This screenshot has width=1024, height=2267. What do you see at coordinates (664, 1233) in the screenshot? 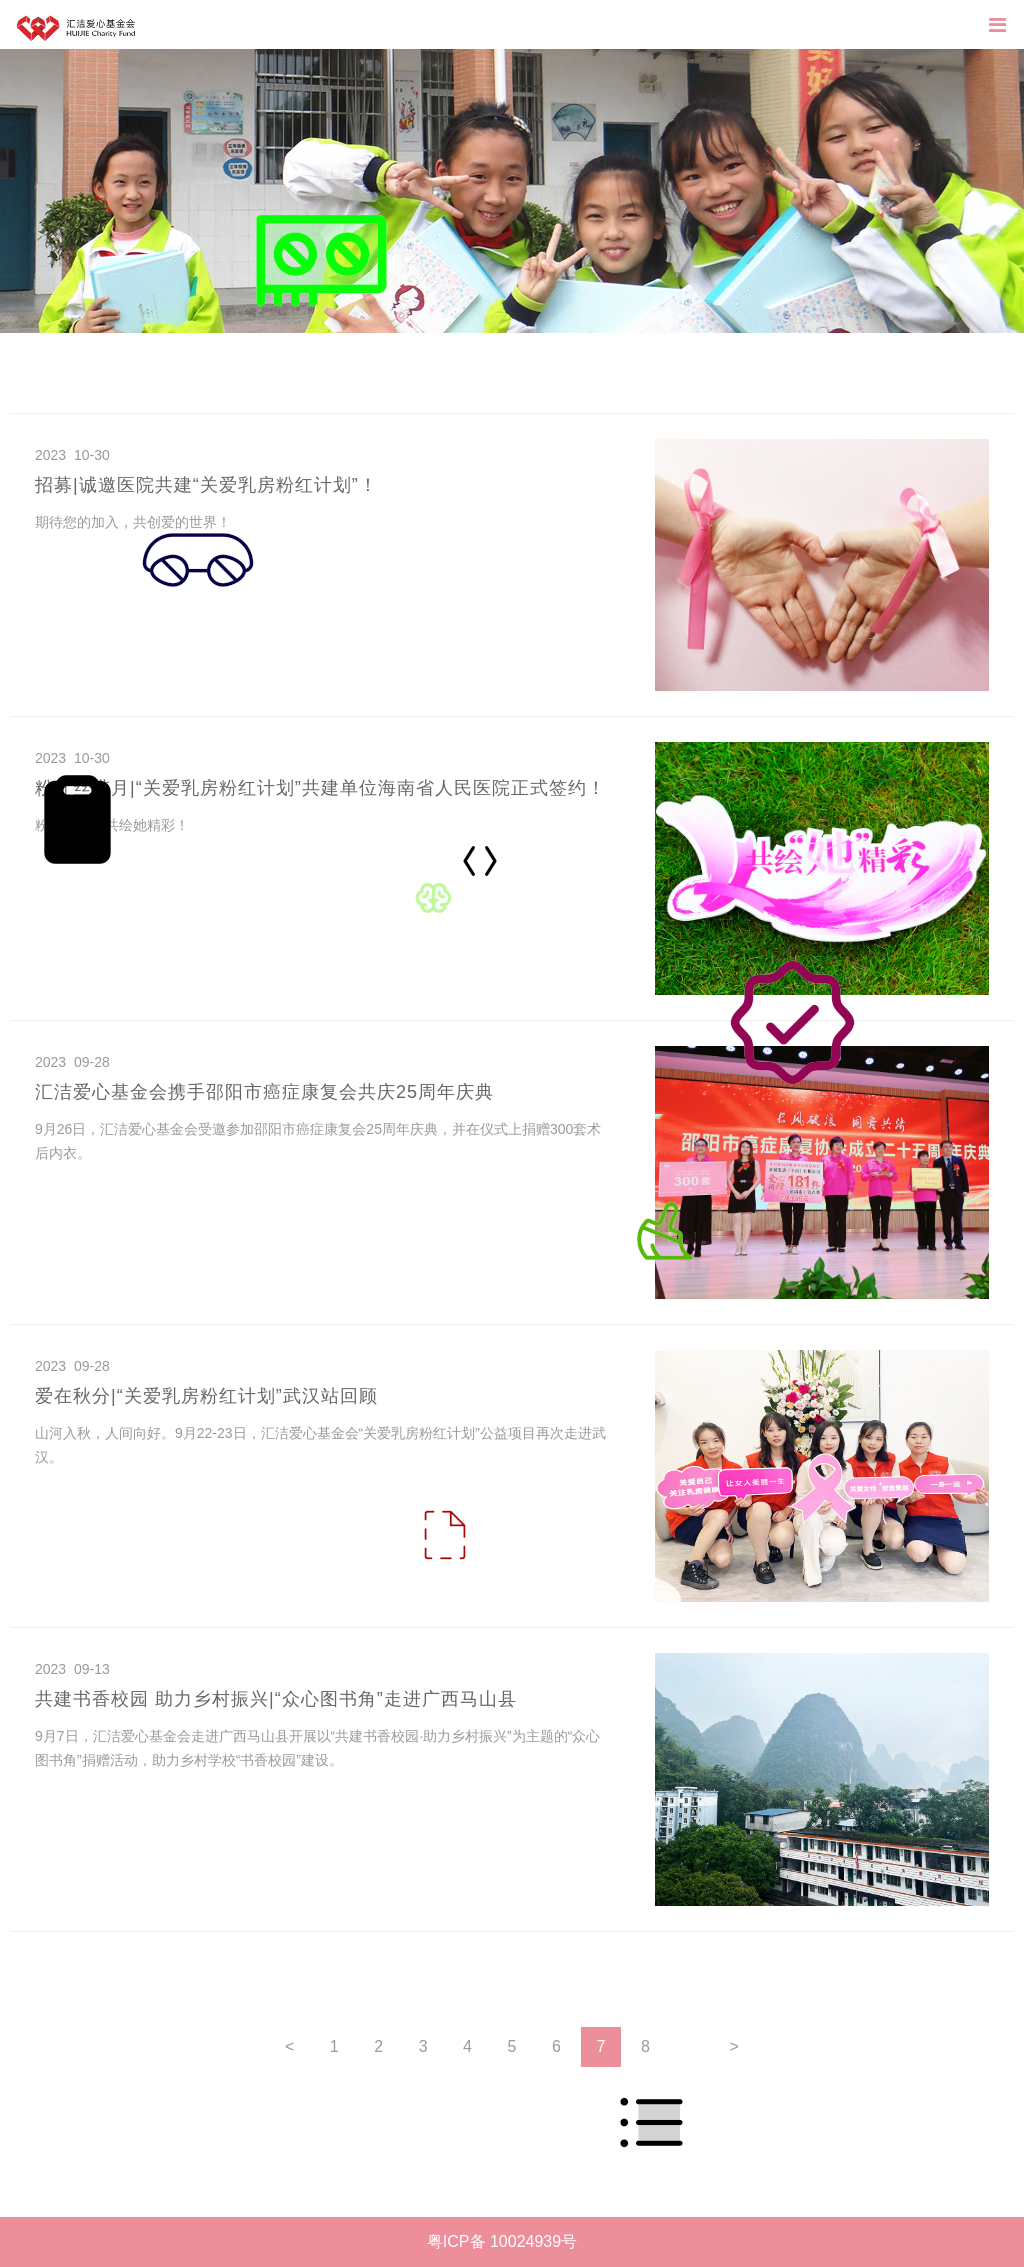
I see `clear or clean up items` at bounding box center [664, 1233].